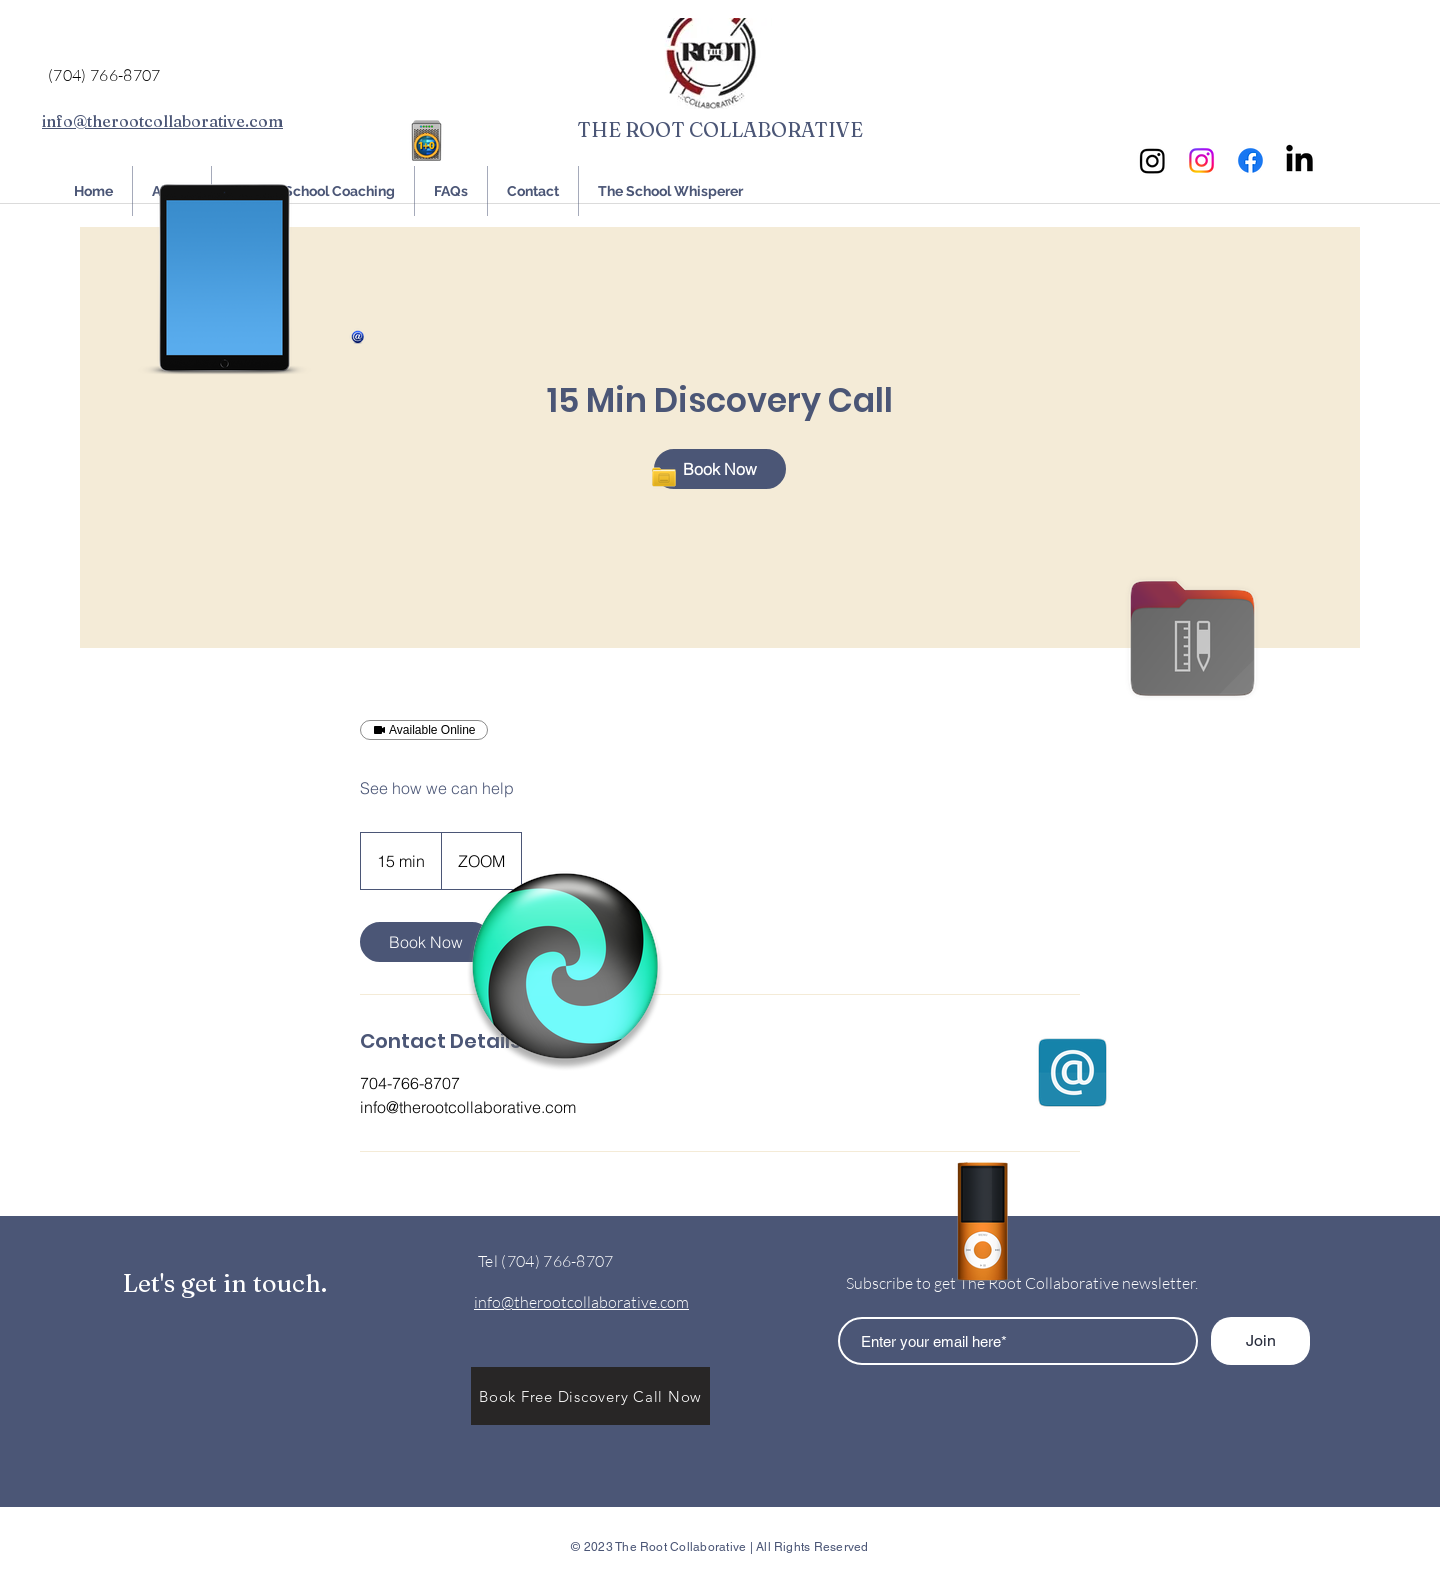  I want to click on disk erasing or secure wipe in progress, so click(566, 967).